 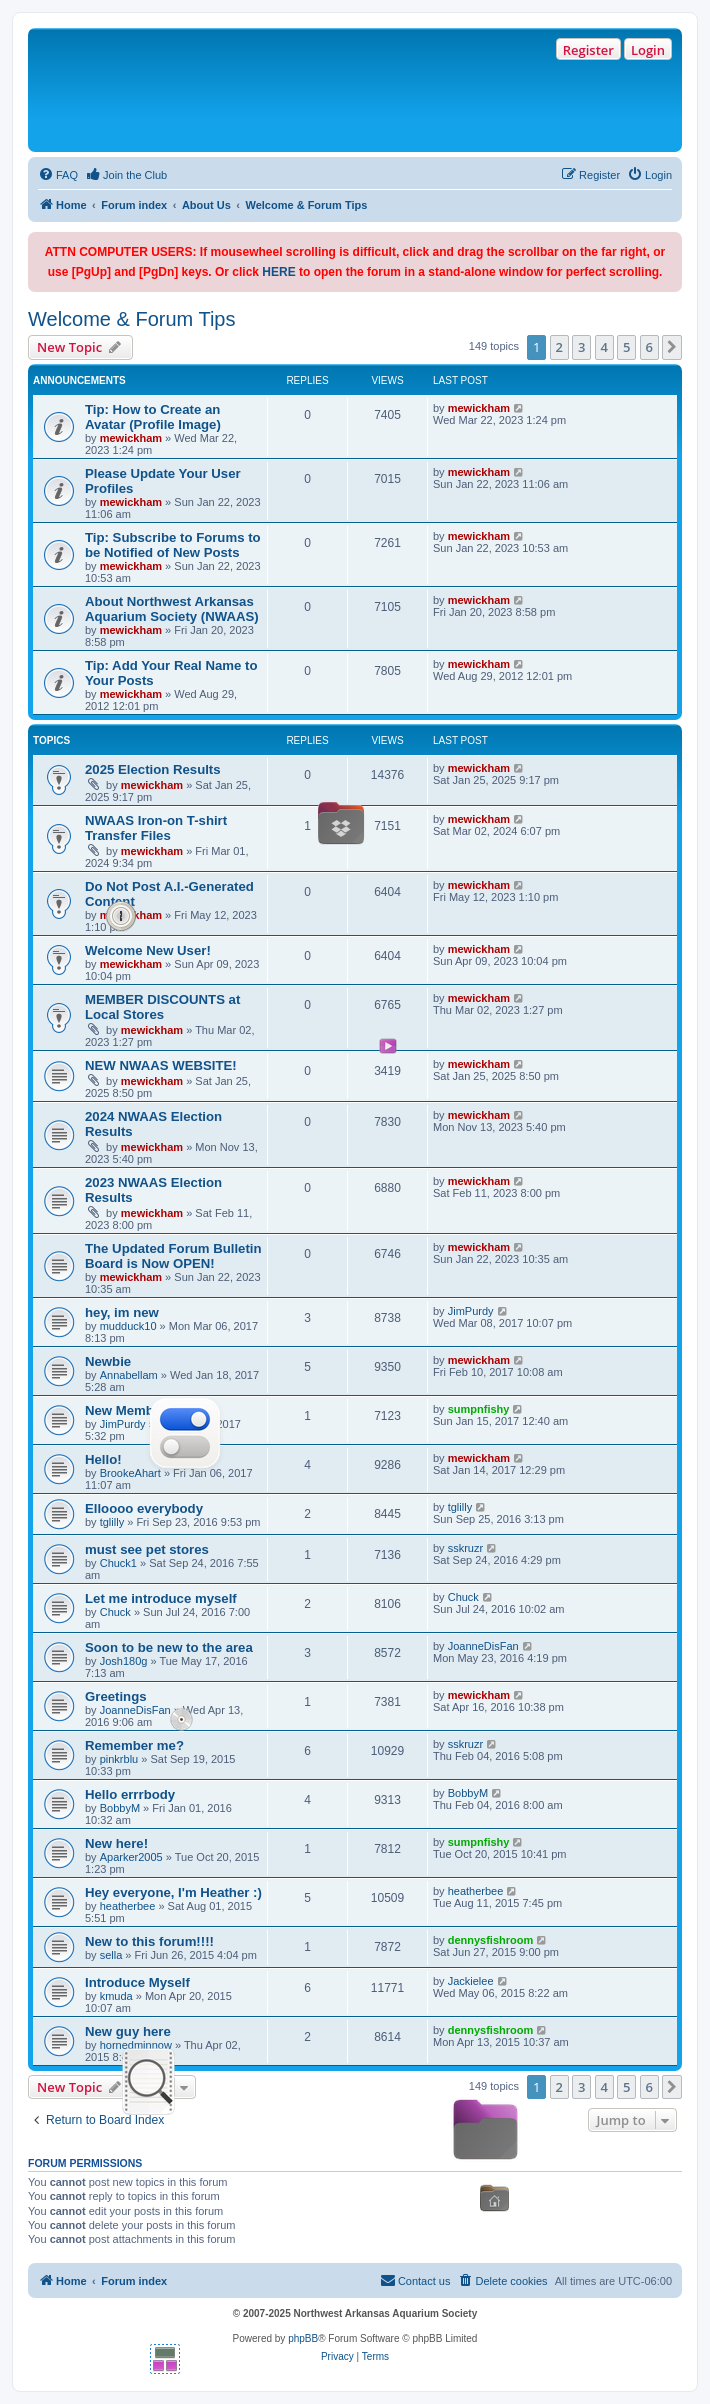 I want to click on open the videos or media player app, so click(x=388, y=1046).